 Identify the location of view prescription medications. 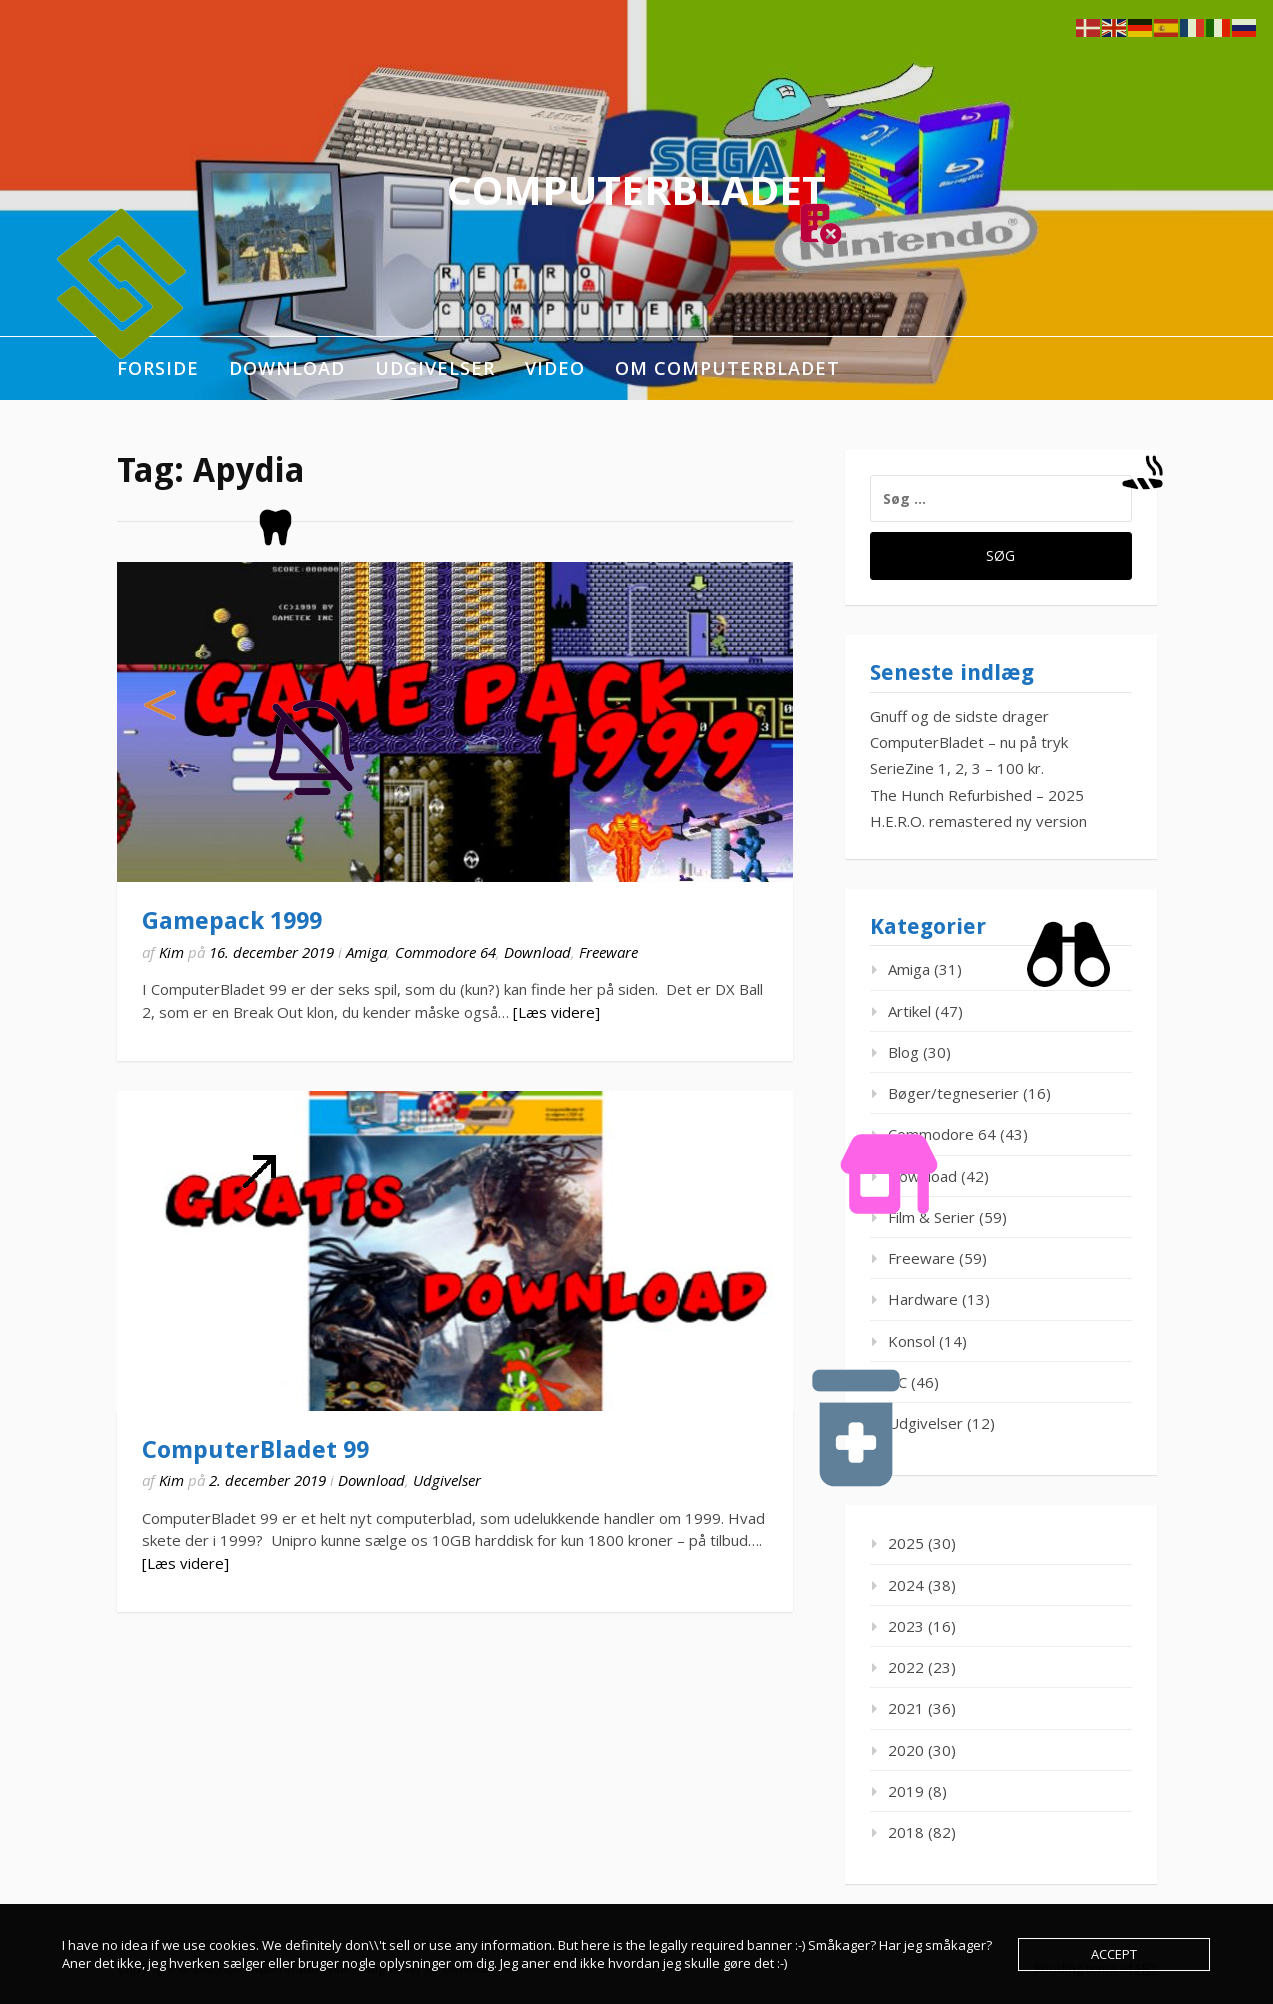
(856, 1428).